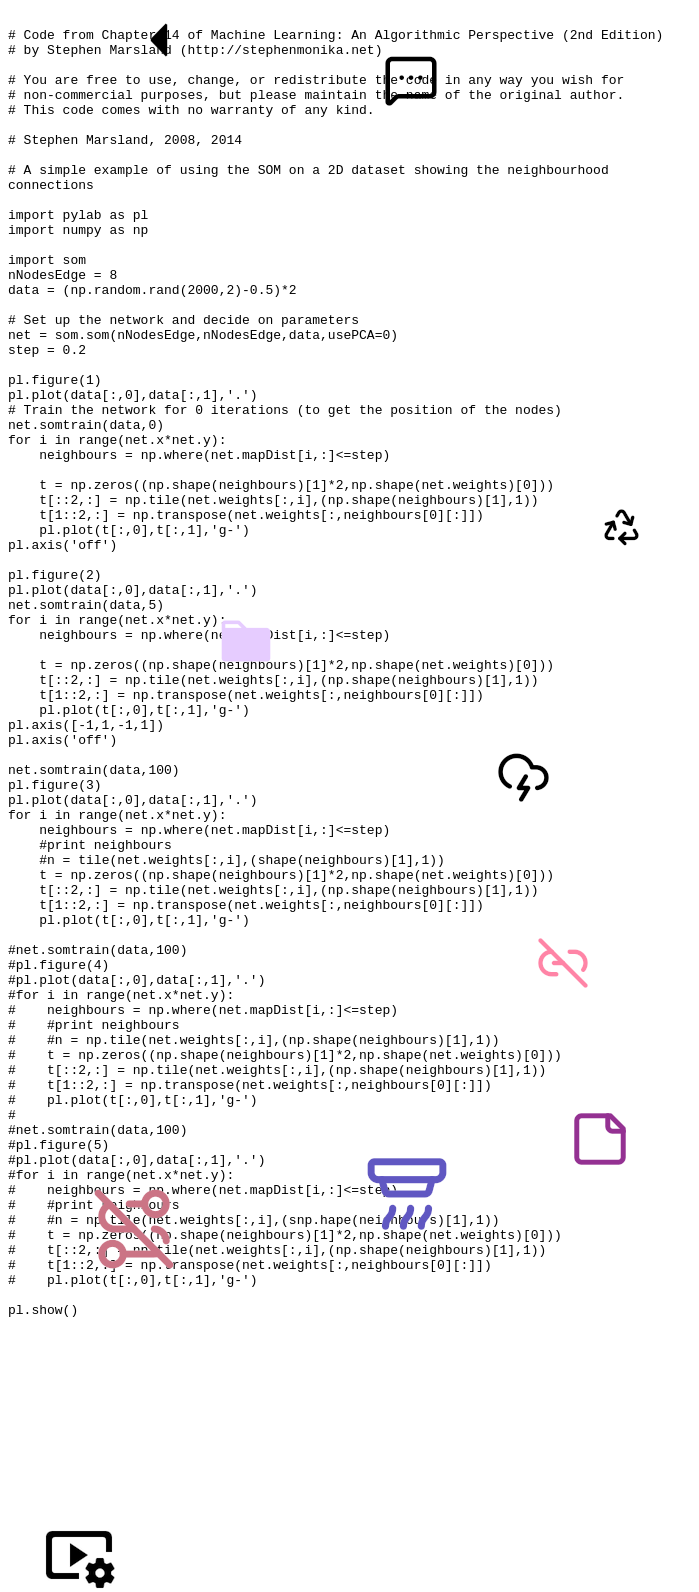 This screenshot has width=699, height=1592. I want to click on smoke detector alert or notification, so click(407, 1194).